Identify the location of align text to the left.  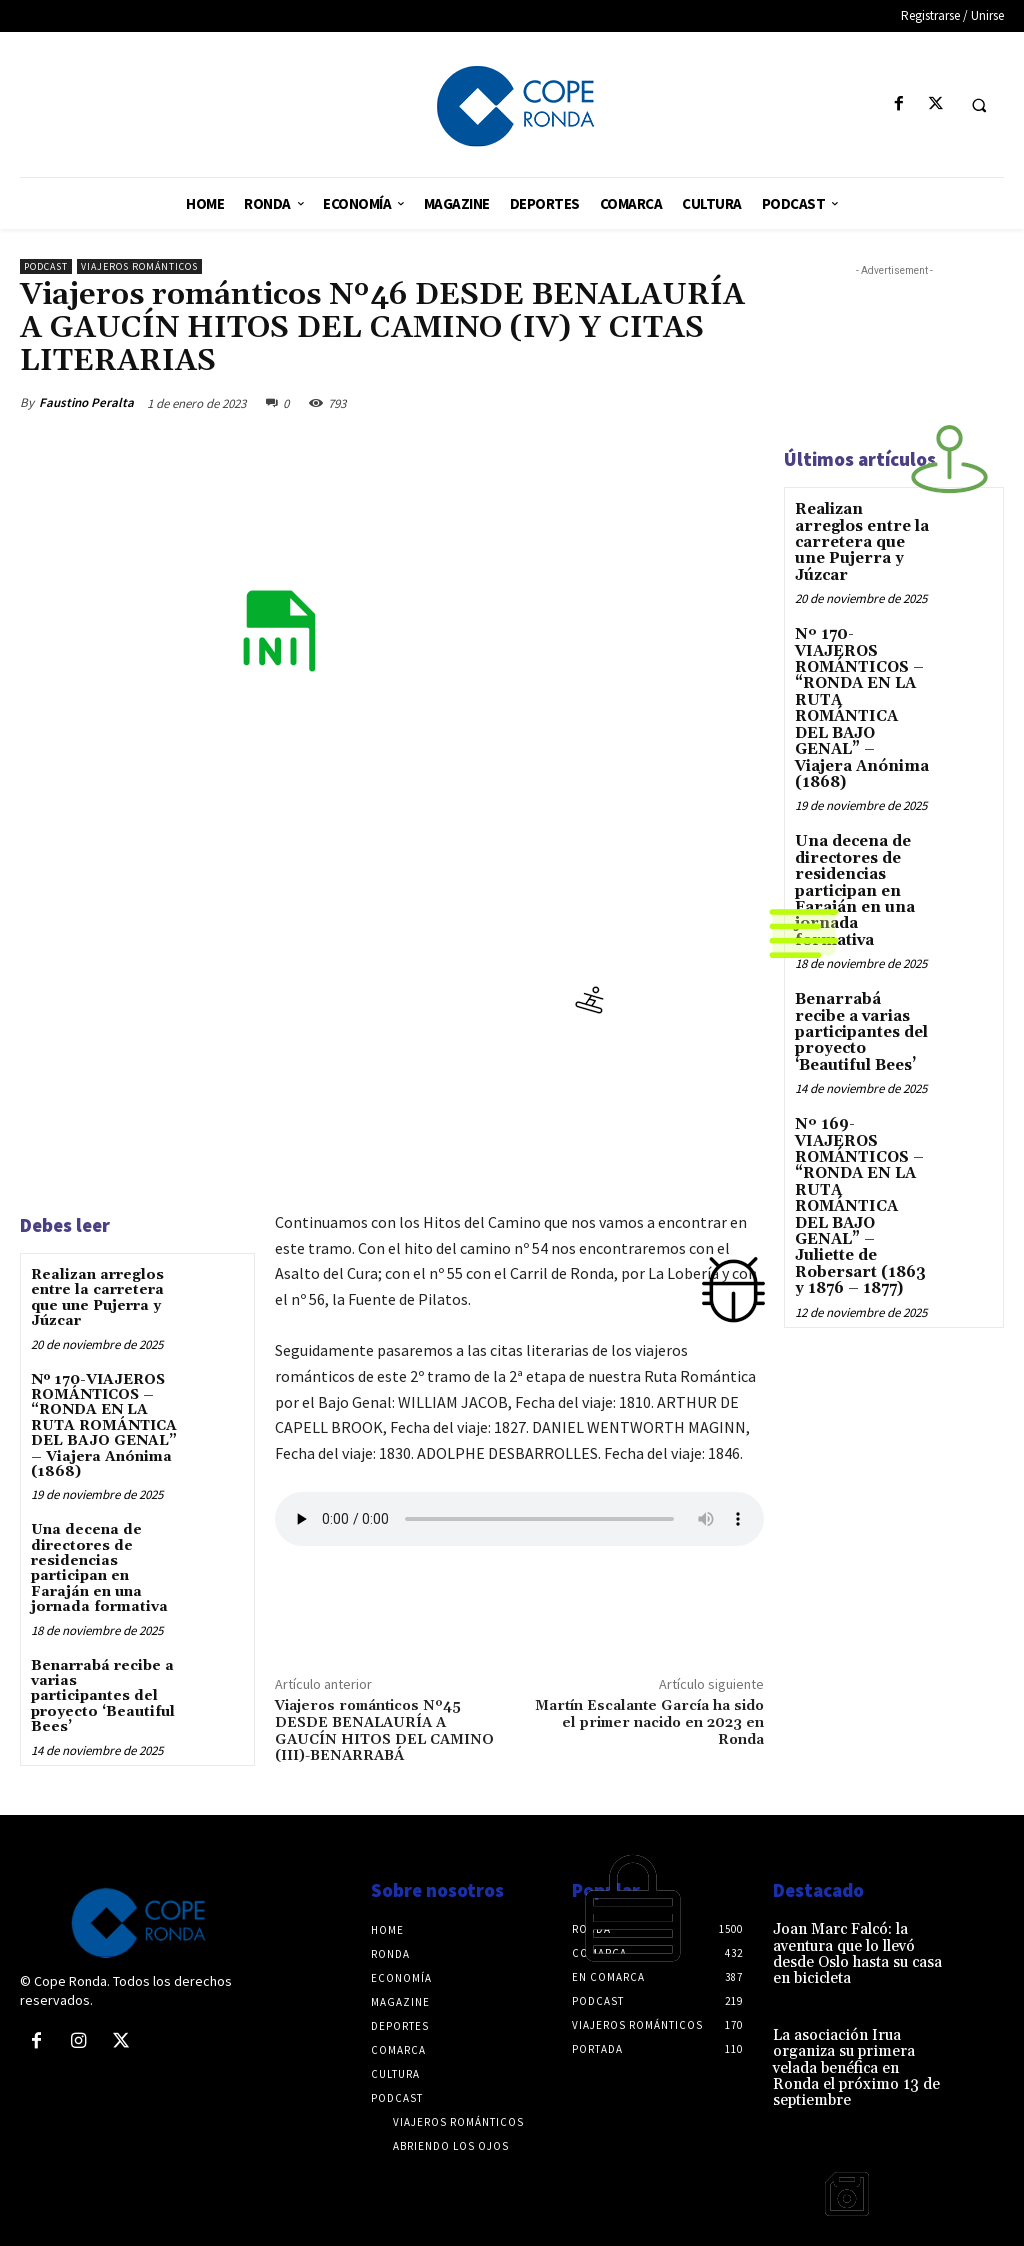
(804, 935).